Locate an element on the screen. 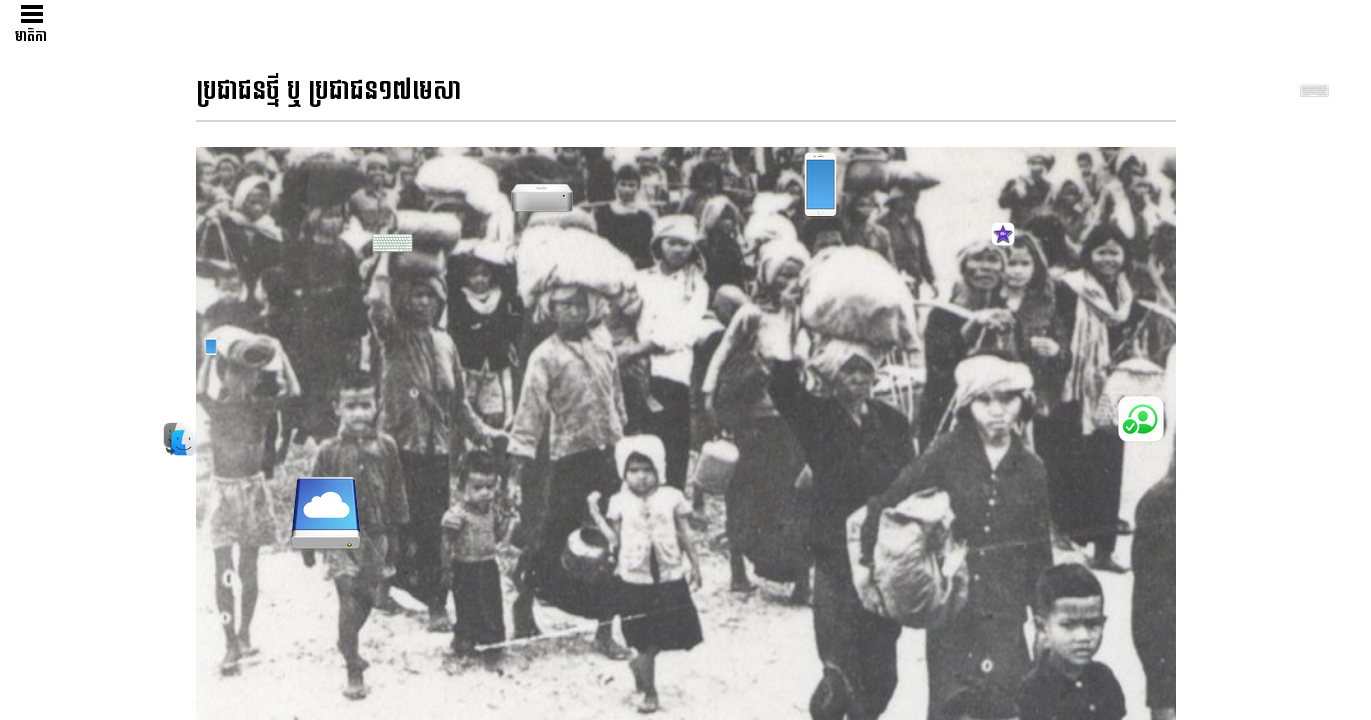 The width and height of the screenshot is (1371, 720). open iMovie video editing application is located at coordinates (1003, 234).